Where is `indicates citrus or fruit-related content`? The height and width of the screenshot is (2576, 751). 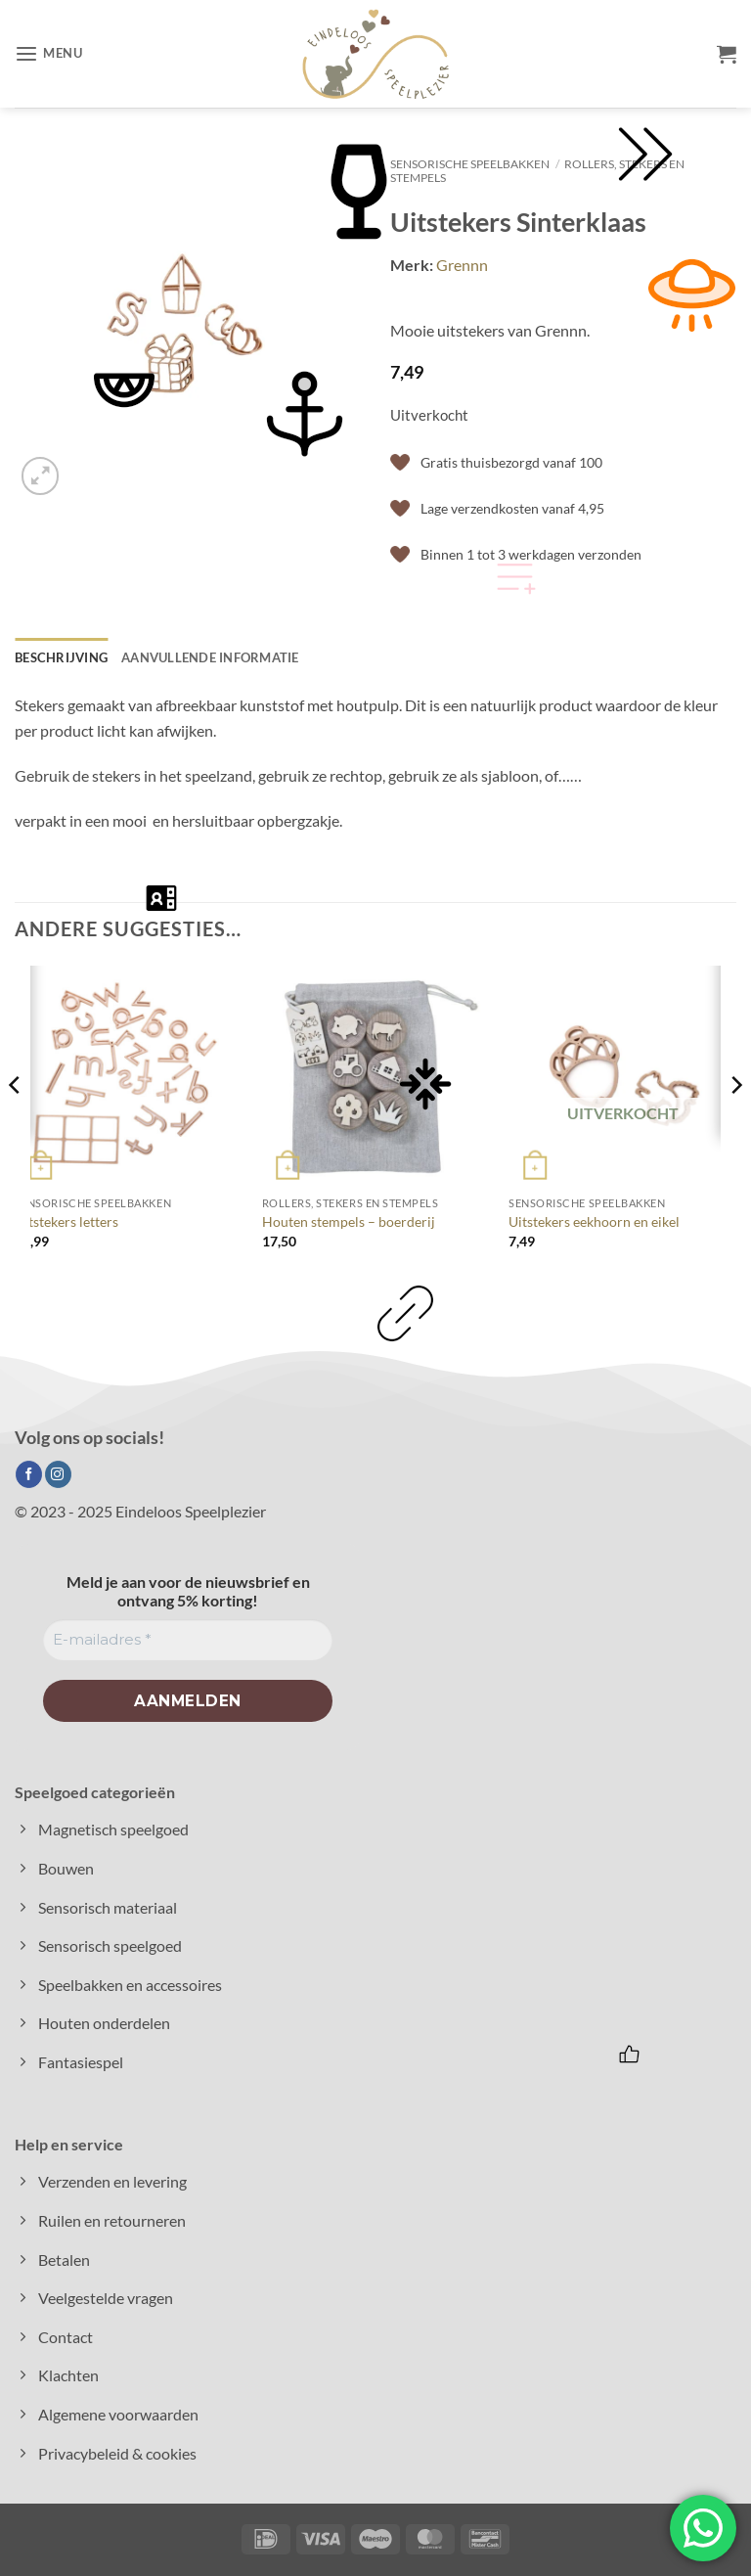
indicates citrus or fruit-related content is located at coordinates (124, 385).